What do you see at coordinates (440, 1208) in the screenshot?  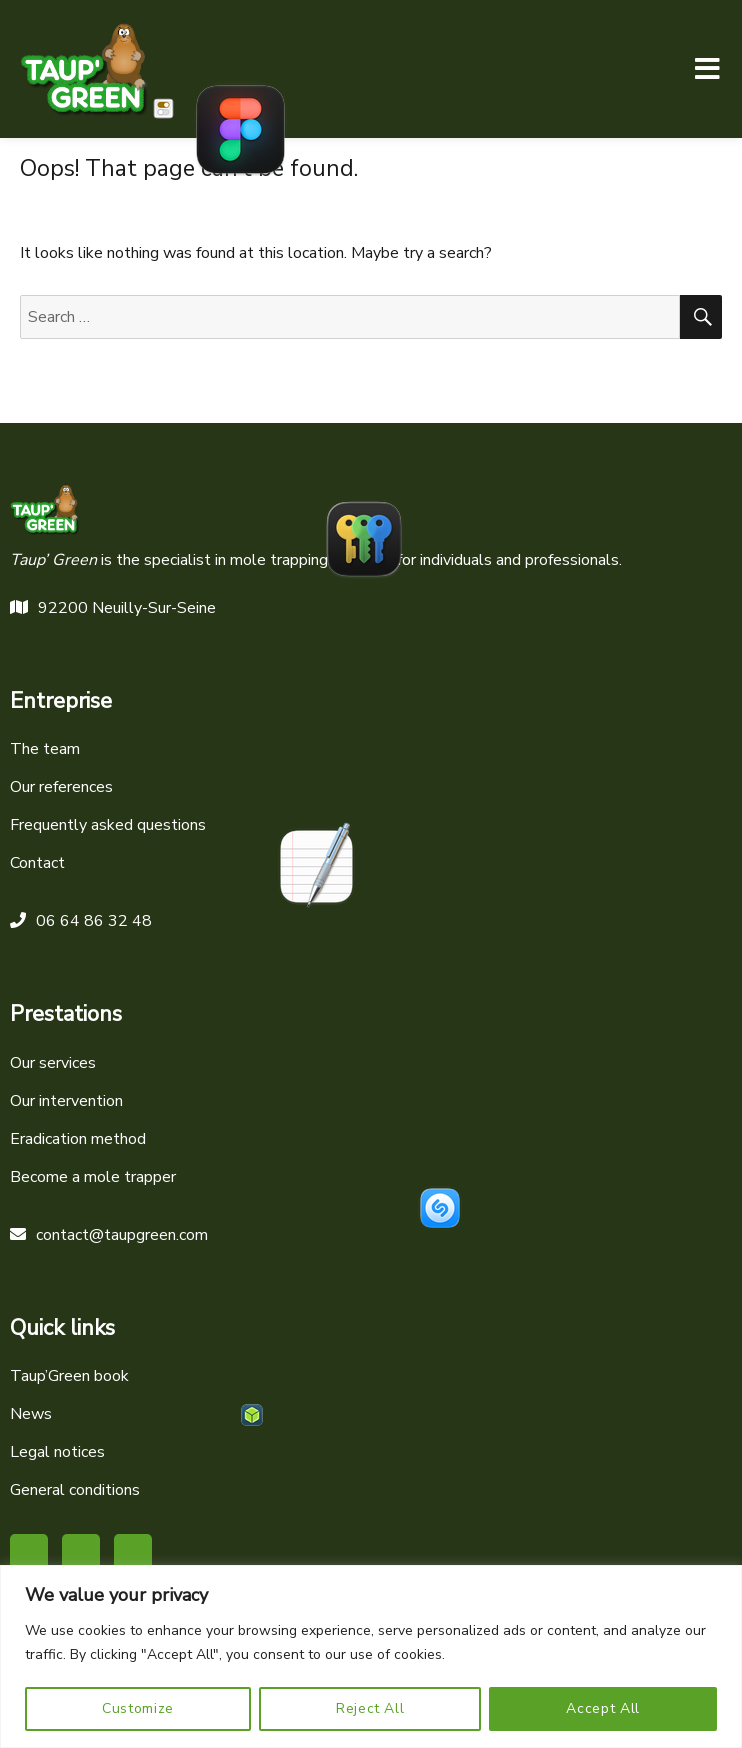 I see `identify a song playing nearby` at bounding box center [440, 1208].